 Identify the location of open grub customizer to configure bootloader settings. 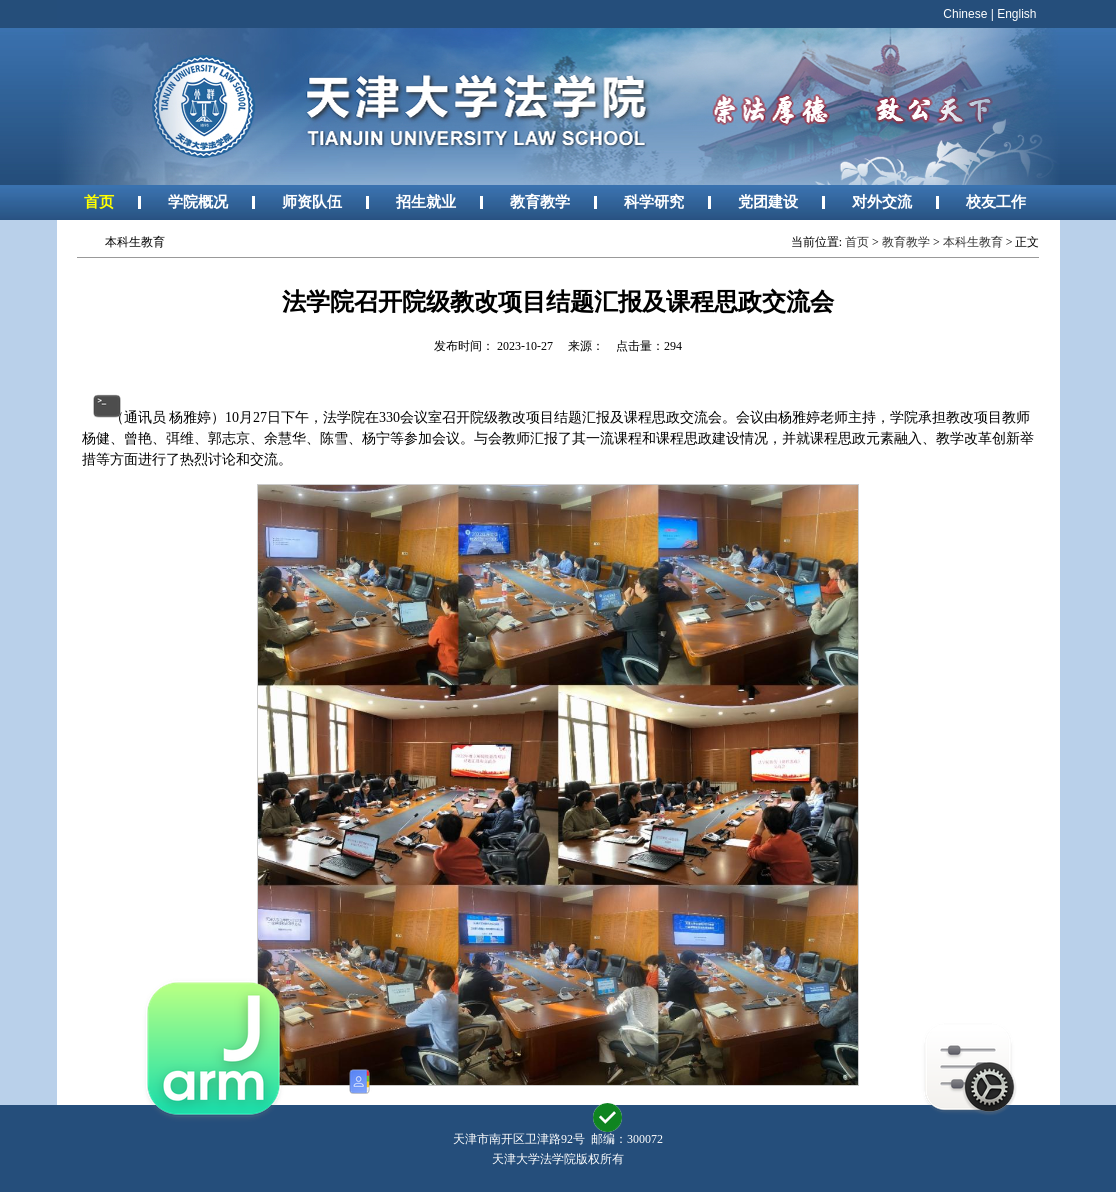
(968, 1067).